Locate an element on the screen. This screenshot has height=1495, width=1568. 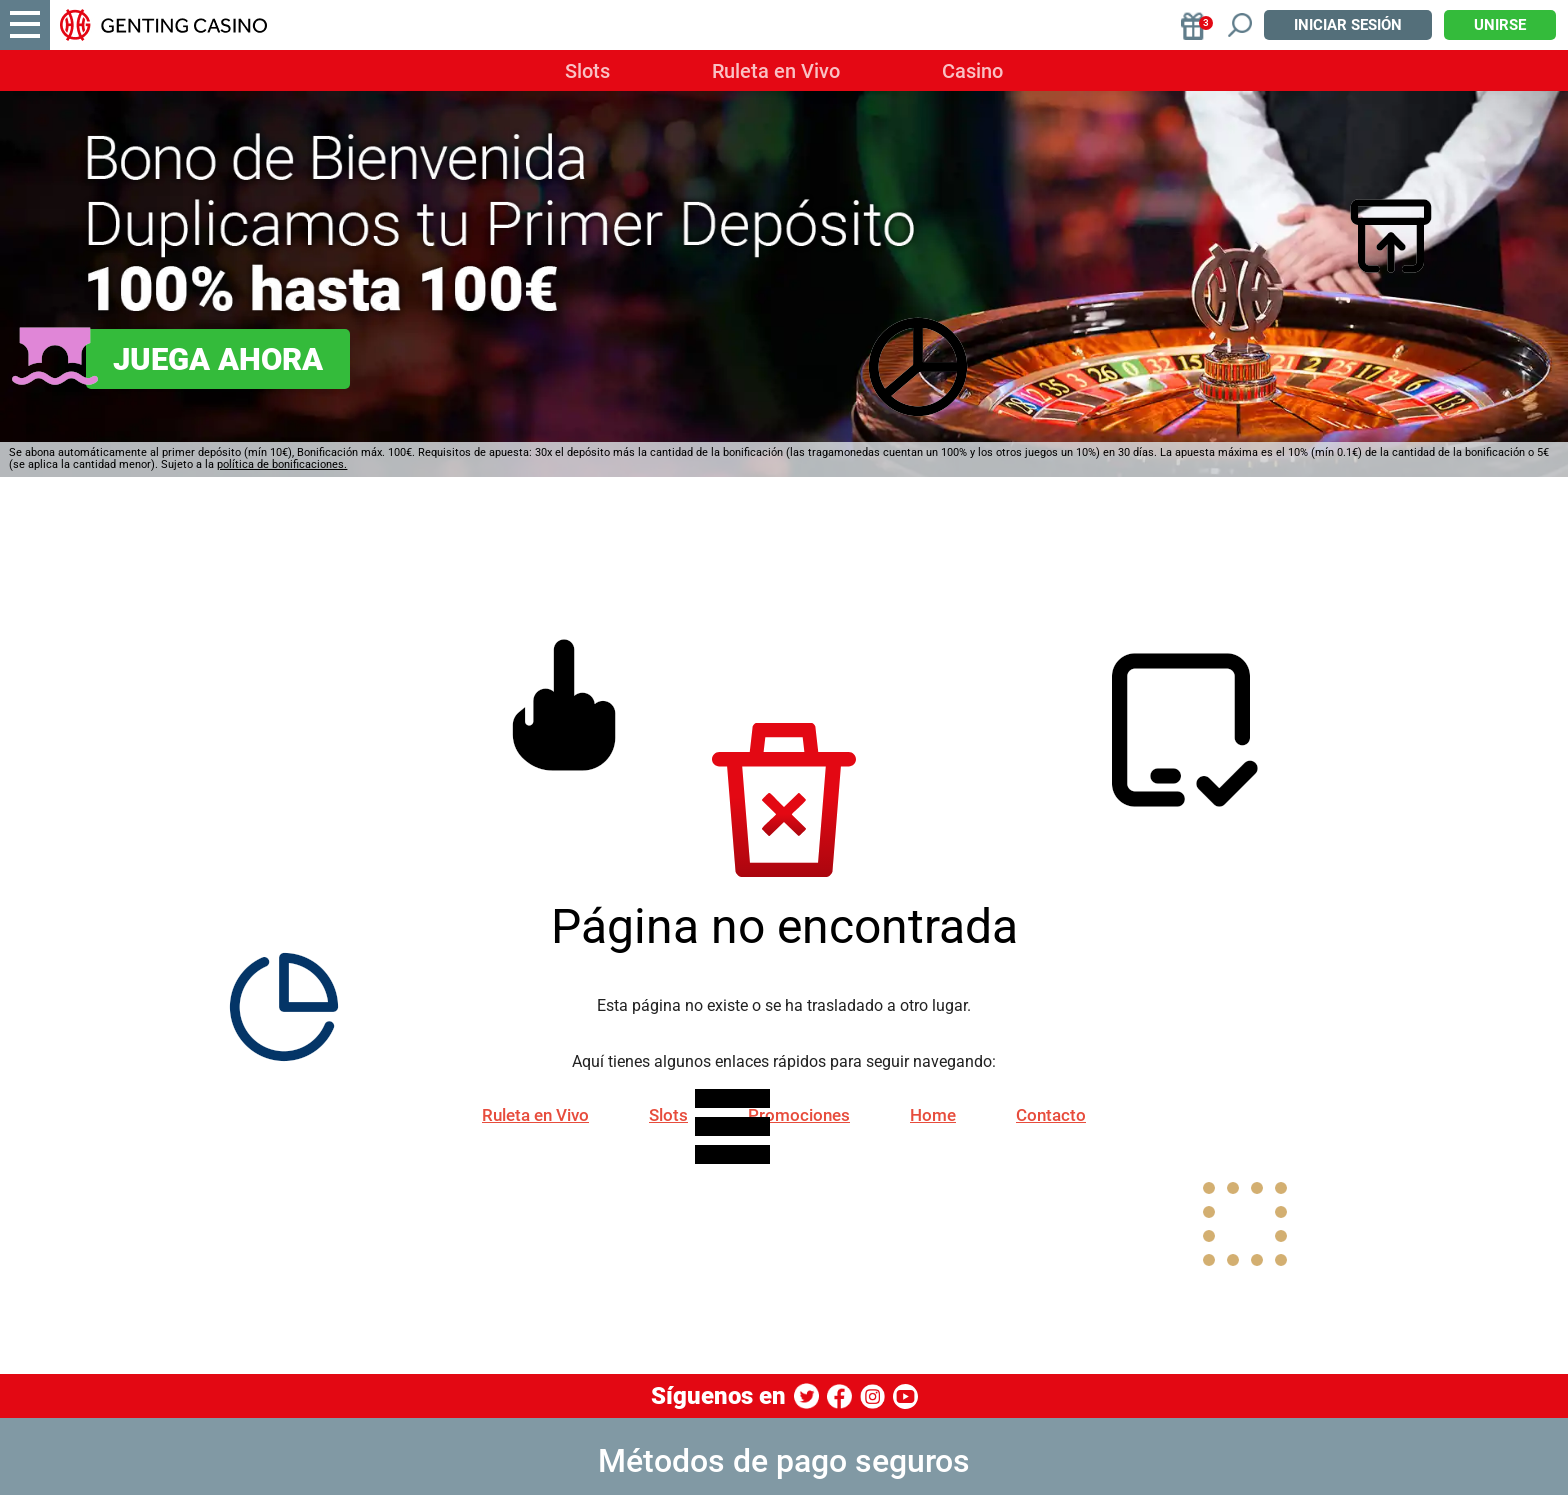
view data in row format is located at coordinates (732, 1126).